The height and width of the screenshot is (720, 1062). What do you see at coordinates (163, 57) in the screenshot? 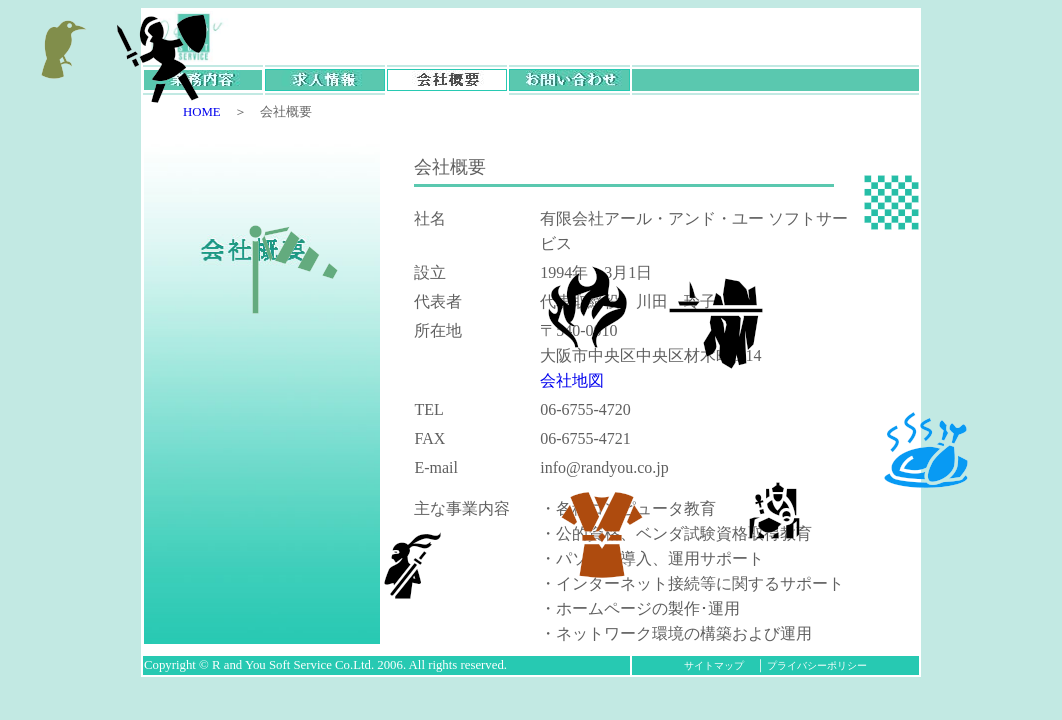
I see `select female warrior character class` at bounding box center [163, 57].